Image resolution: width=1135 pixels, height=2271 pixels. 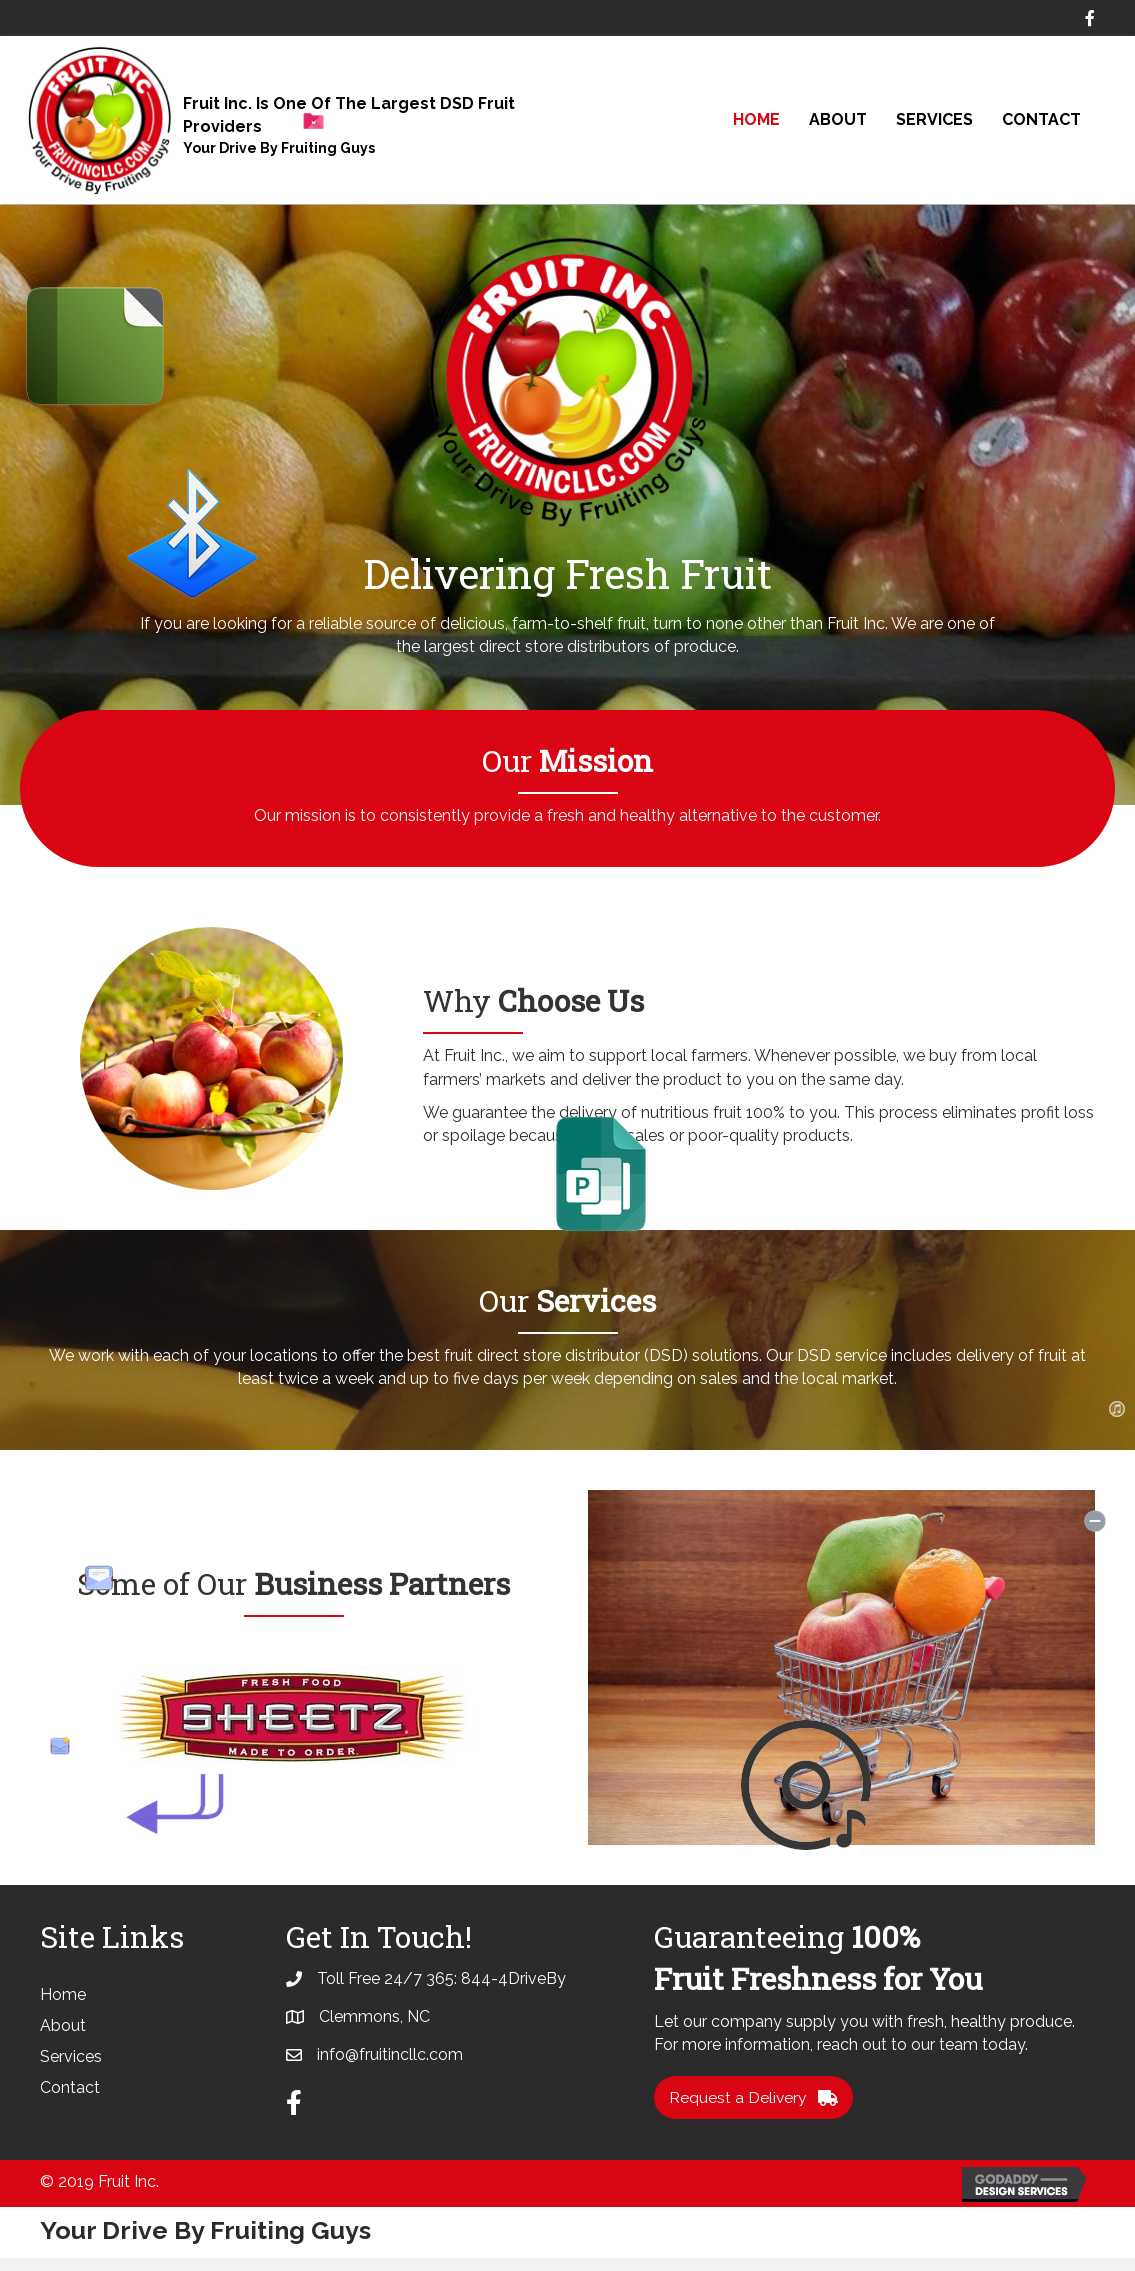 What do you see at coordinates (1117, 1409) in the screenshot?
I see `access your music library` at bounding box center [1117, 1409].